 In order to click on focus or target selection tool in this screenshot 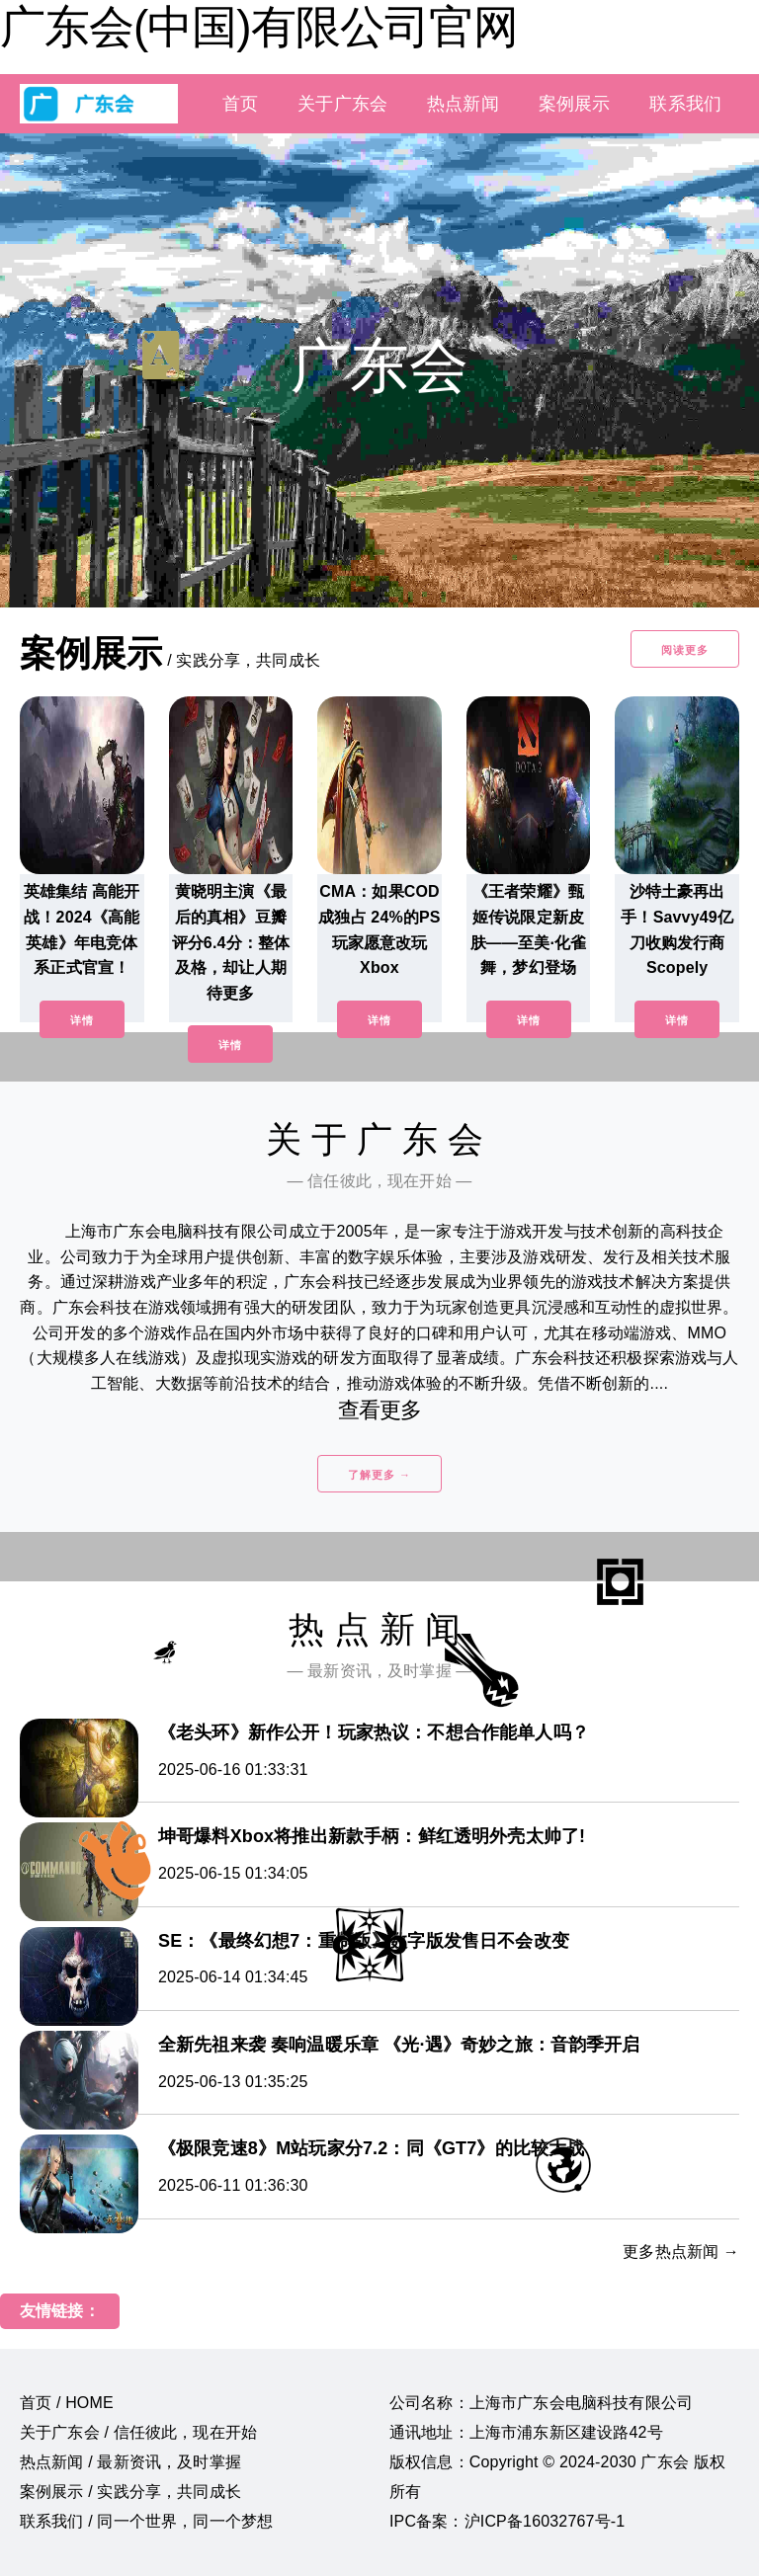, I will do `click(620, 1581)`.